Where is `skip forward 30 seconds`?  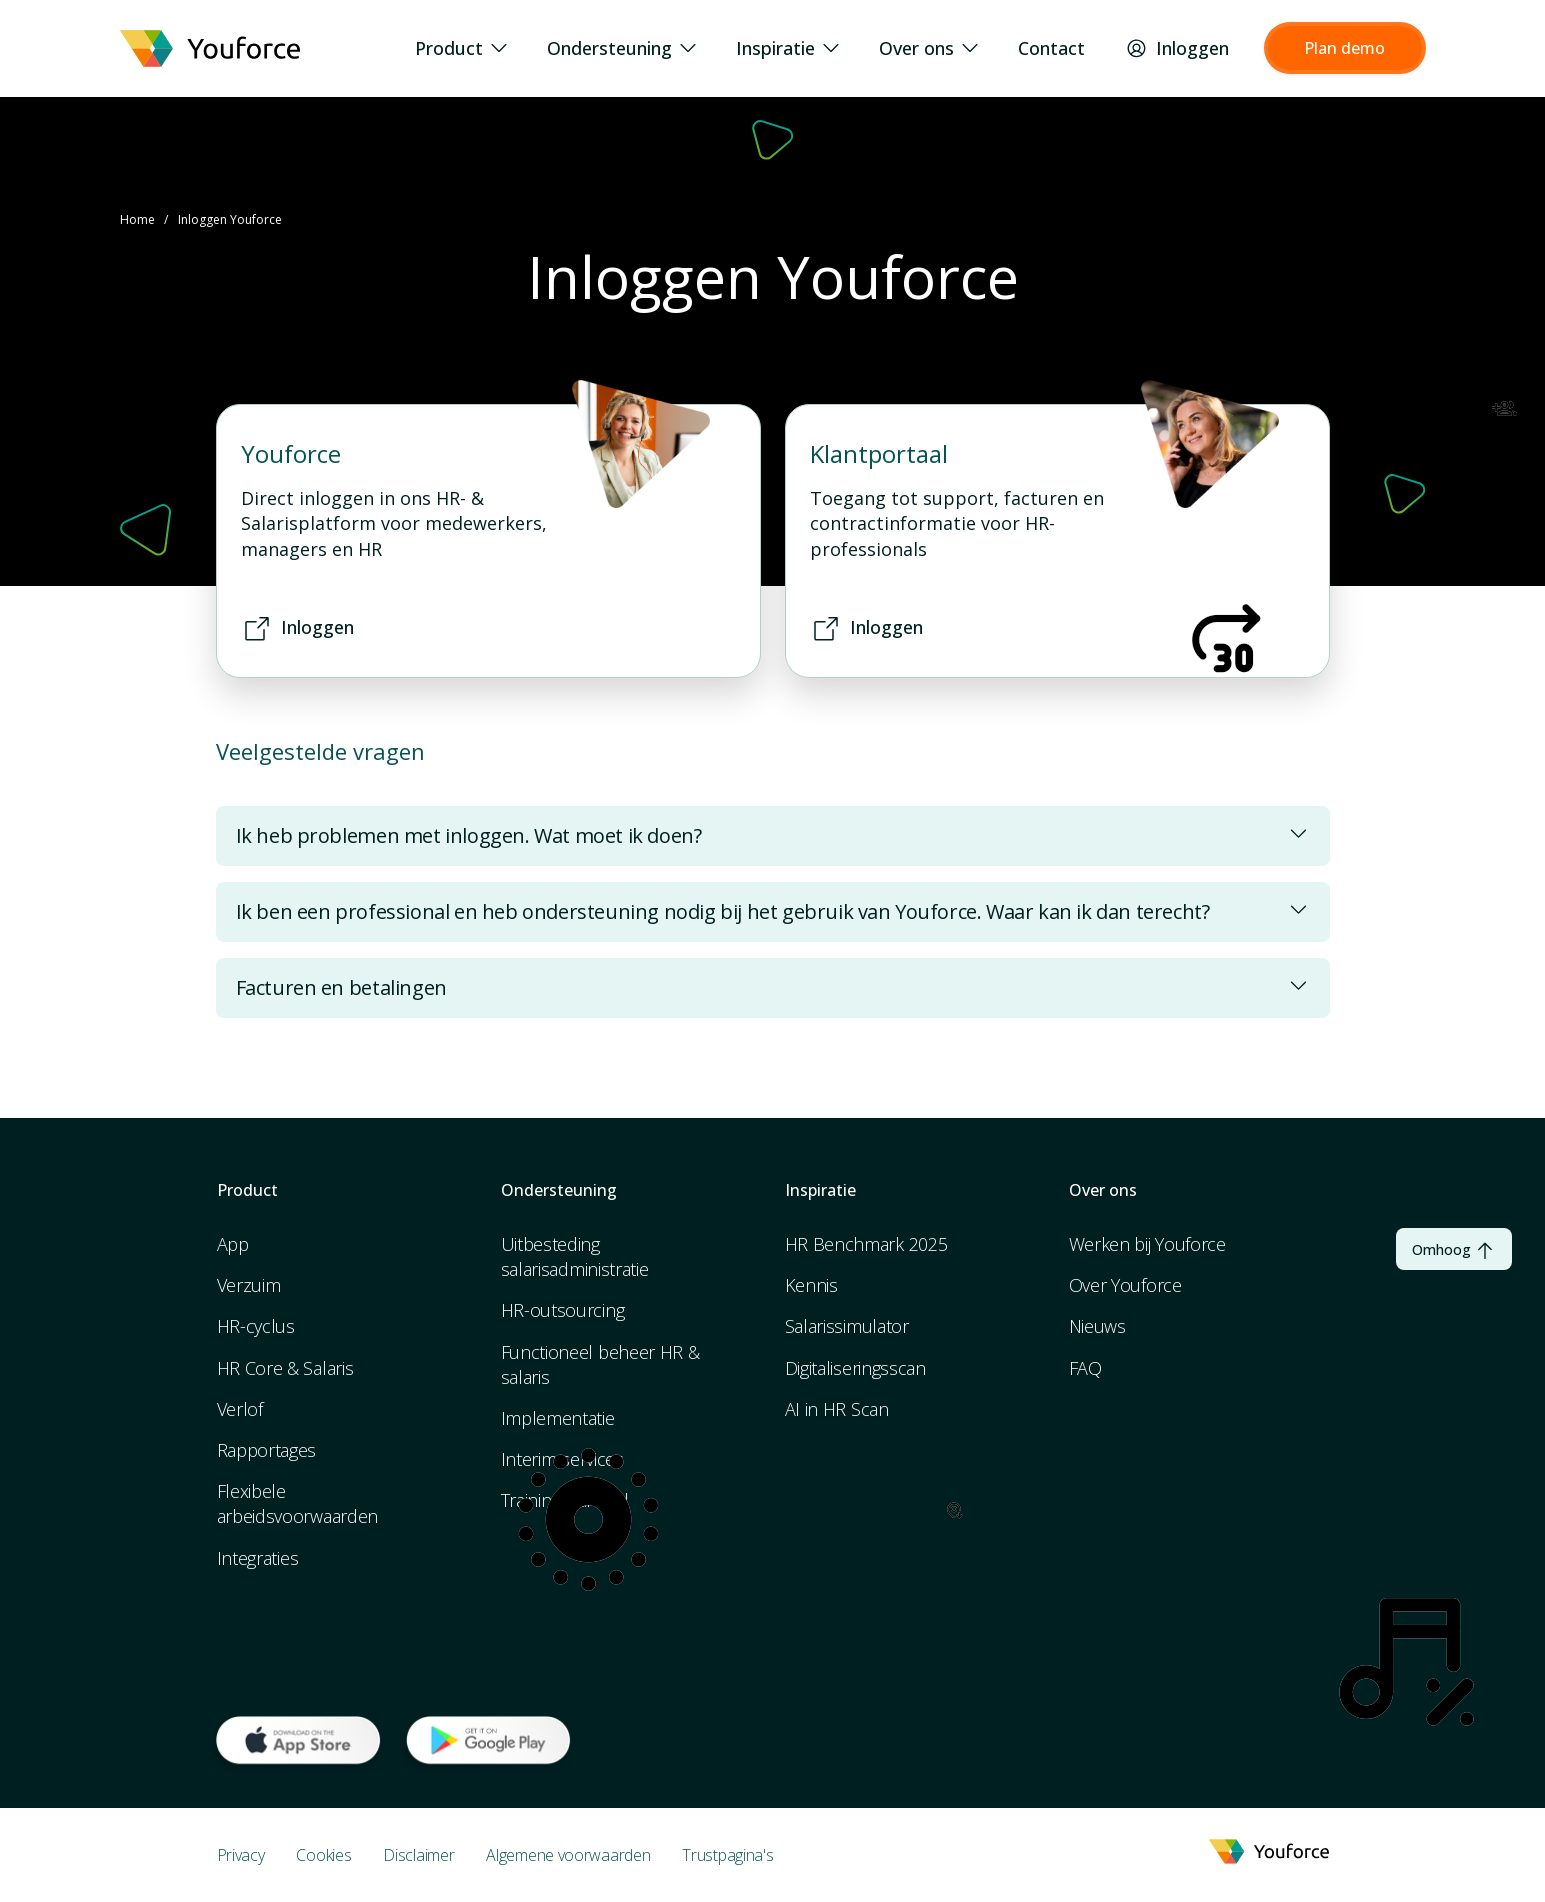
skip forward 30 seconds is located at coordinates (1228, 640).